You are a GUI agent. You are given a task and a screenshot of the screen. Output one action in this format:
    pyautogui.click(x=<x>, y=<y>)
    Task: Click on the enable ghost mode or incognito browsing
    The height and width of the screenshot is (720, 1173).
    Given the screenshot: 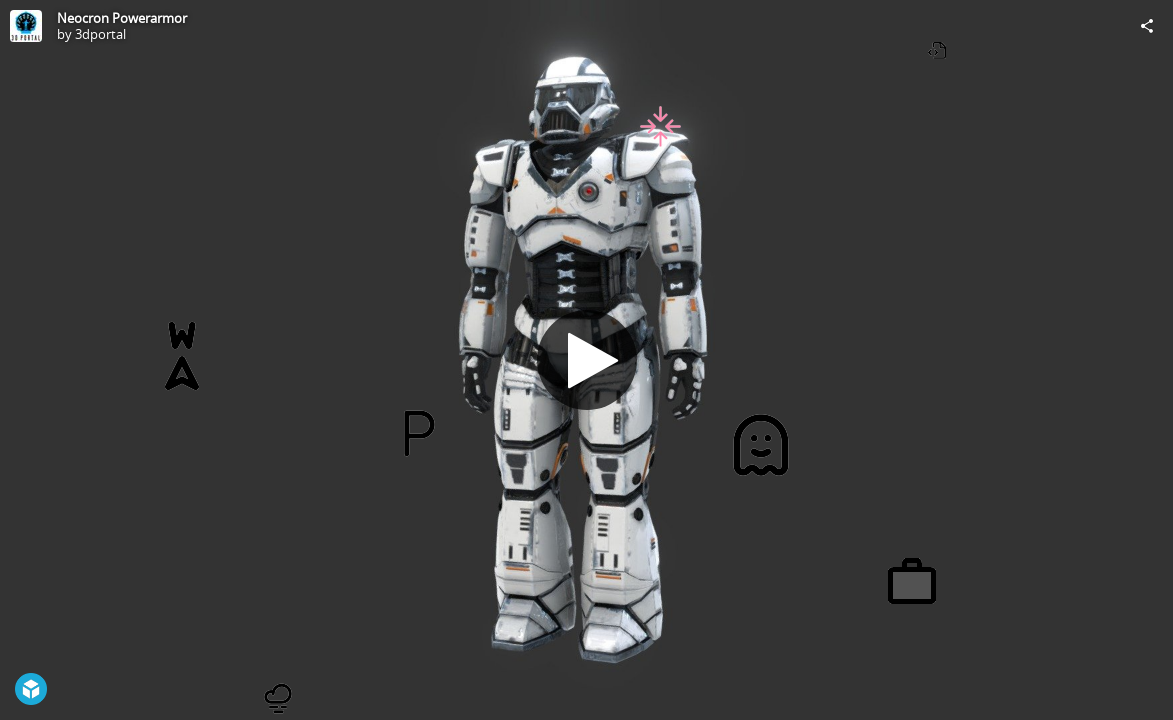 What is the action you would take?
    pyautogui.click(x=761, y=445)
    